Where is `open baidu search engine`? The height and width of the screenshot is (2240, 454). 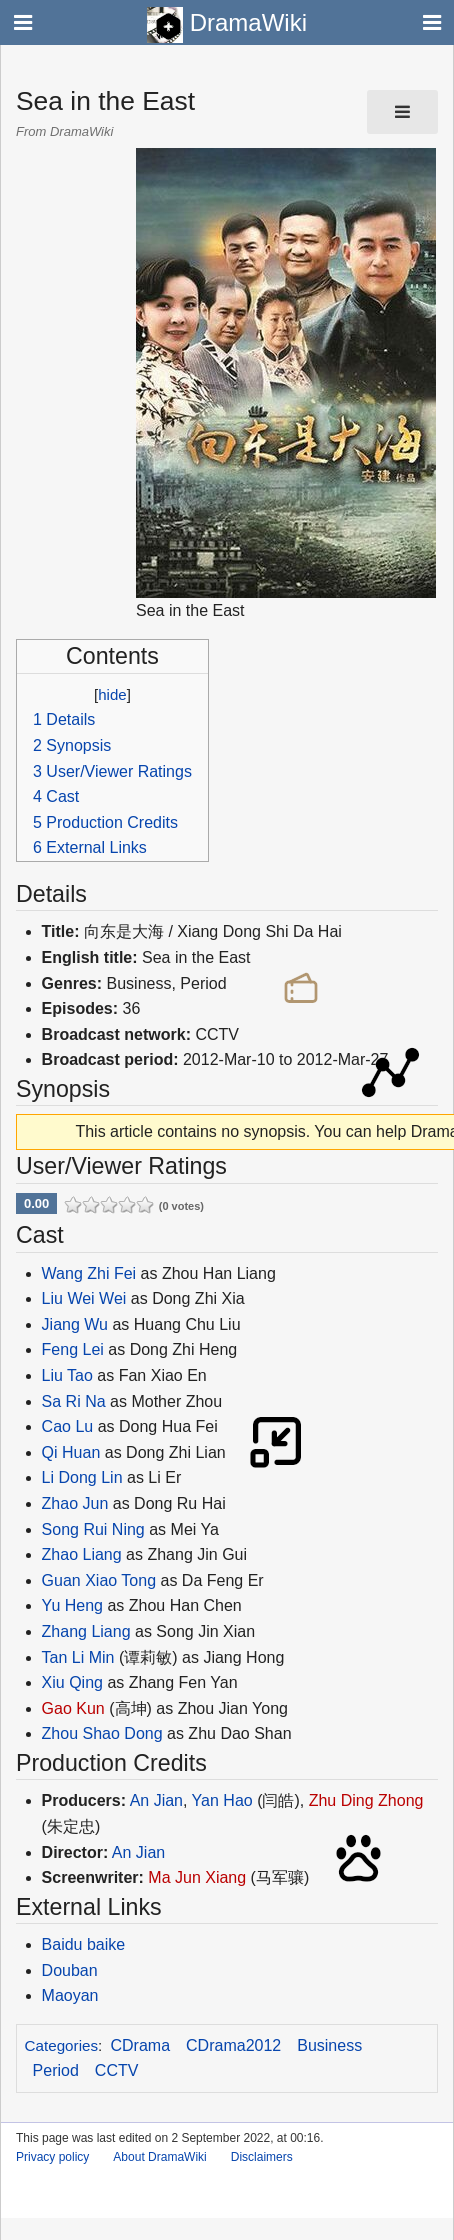 open baidu search engine is located at coordinates (358, 1859).